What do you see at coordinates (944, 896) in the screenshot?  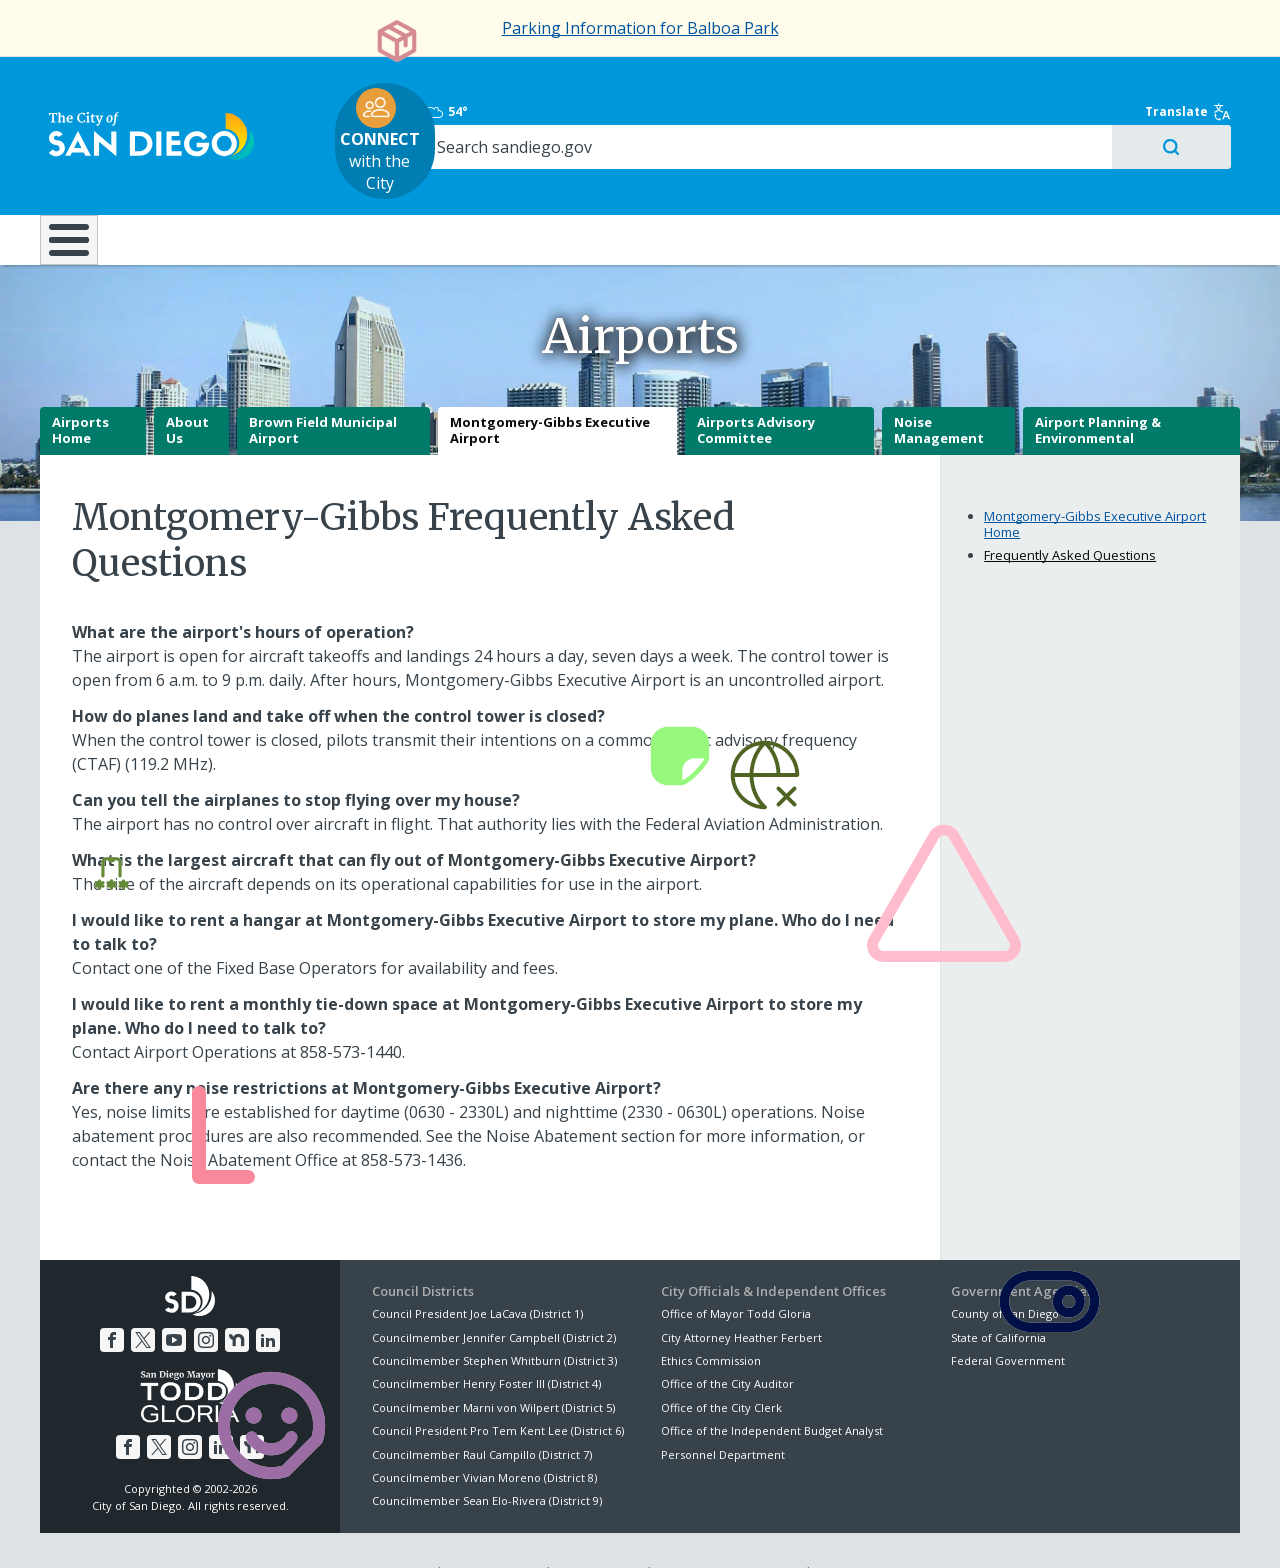 I see `indicates a warning or caution state` at bounding box center [944, 896].